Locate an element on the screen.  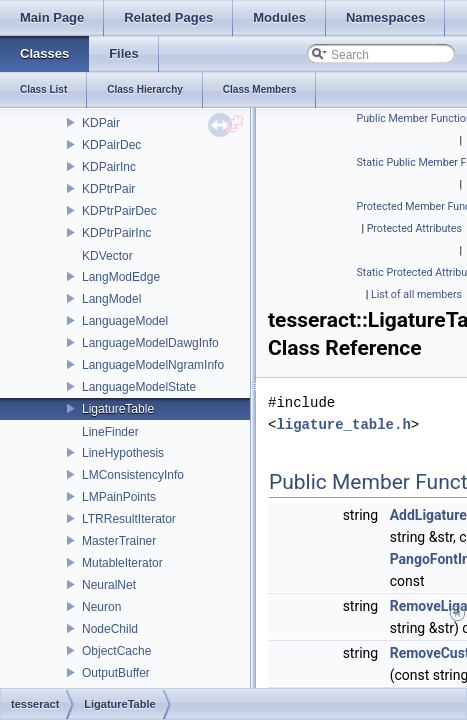
indicates pest control or exterminator services is located at coordinates (234, 123).